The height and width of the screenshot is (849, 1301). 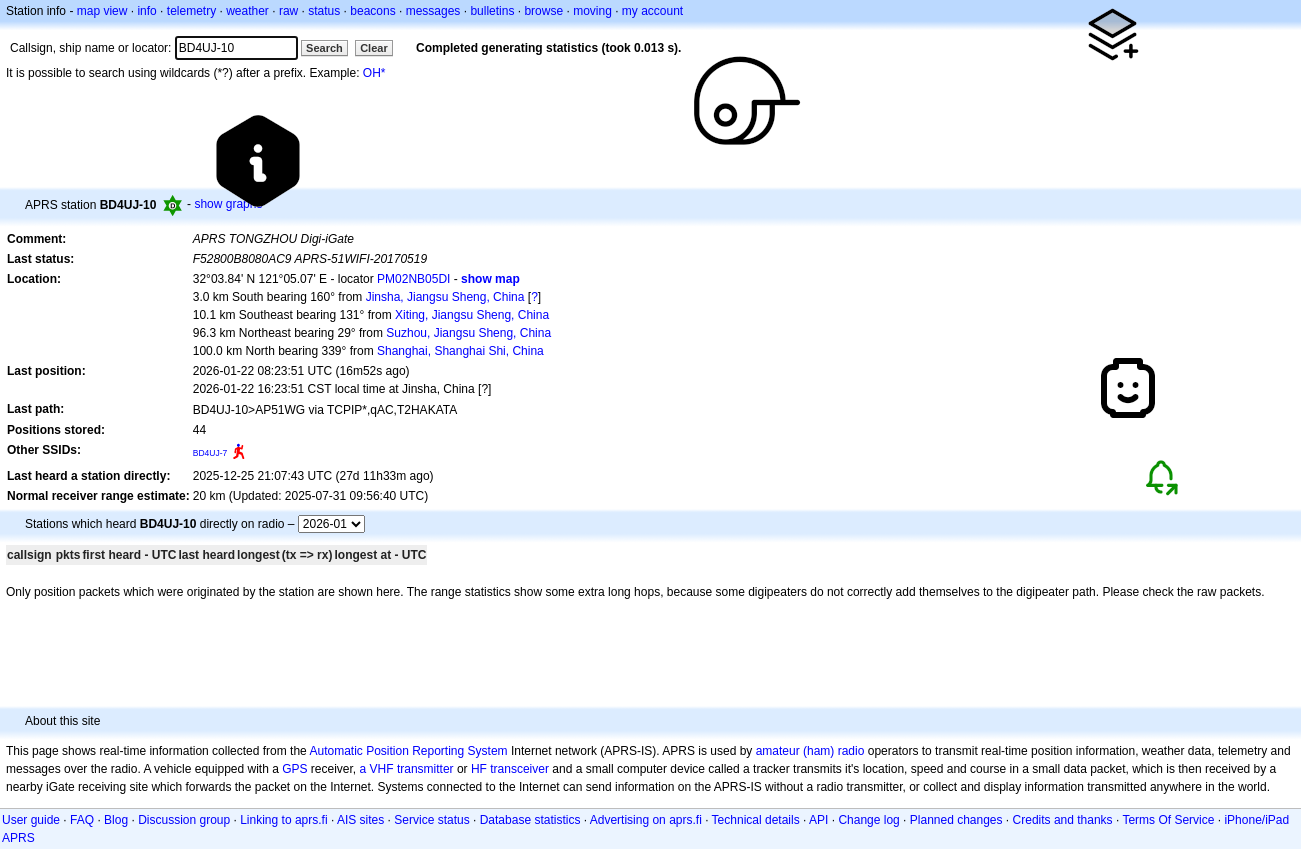 What do you see at coordinates (258, 161) in the screenshot?
I see `view more information about this item` at bounding box center [258, 161].